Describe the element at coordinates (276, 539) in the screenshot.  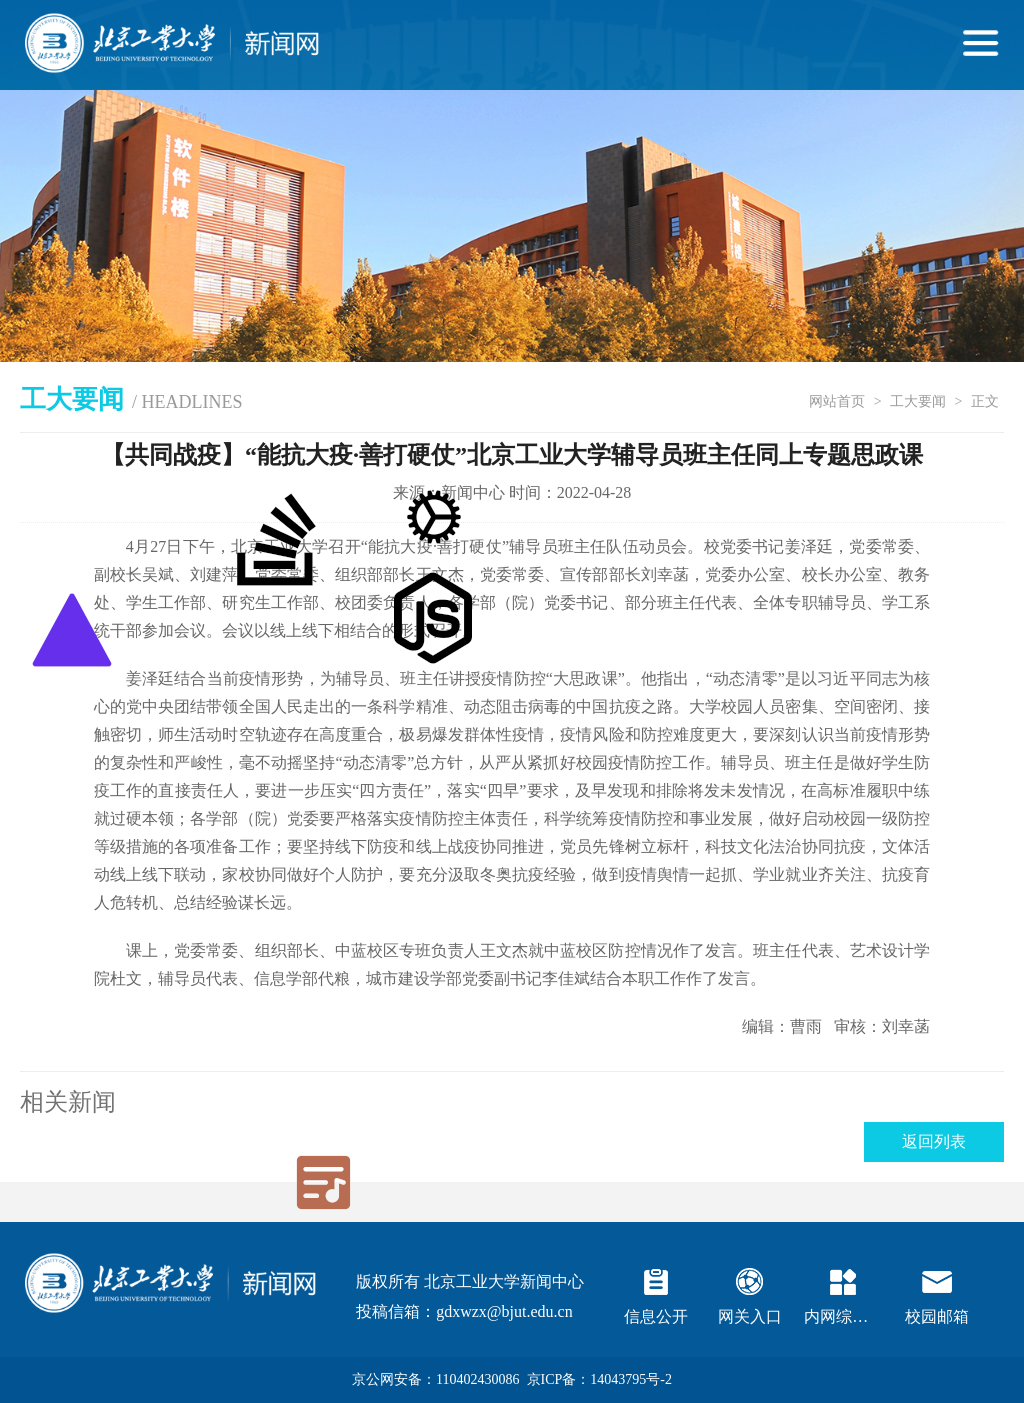
I see `visit Stack Overflow website` at that location.